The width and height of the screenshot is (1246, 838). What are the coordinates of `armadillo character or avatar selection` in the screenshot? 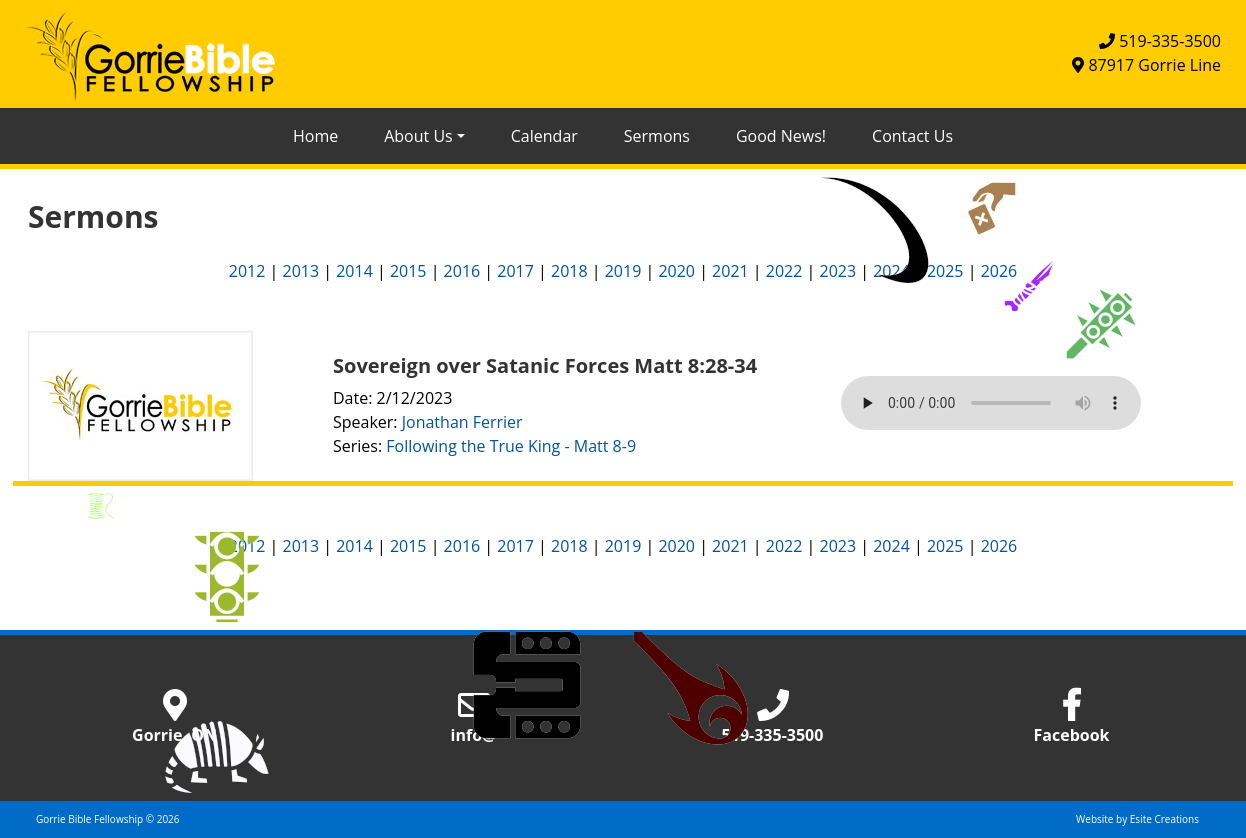 It's located at (217, 757).